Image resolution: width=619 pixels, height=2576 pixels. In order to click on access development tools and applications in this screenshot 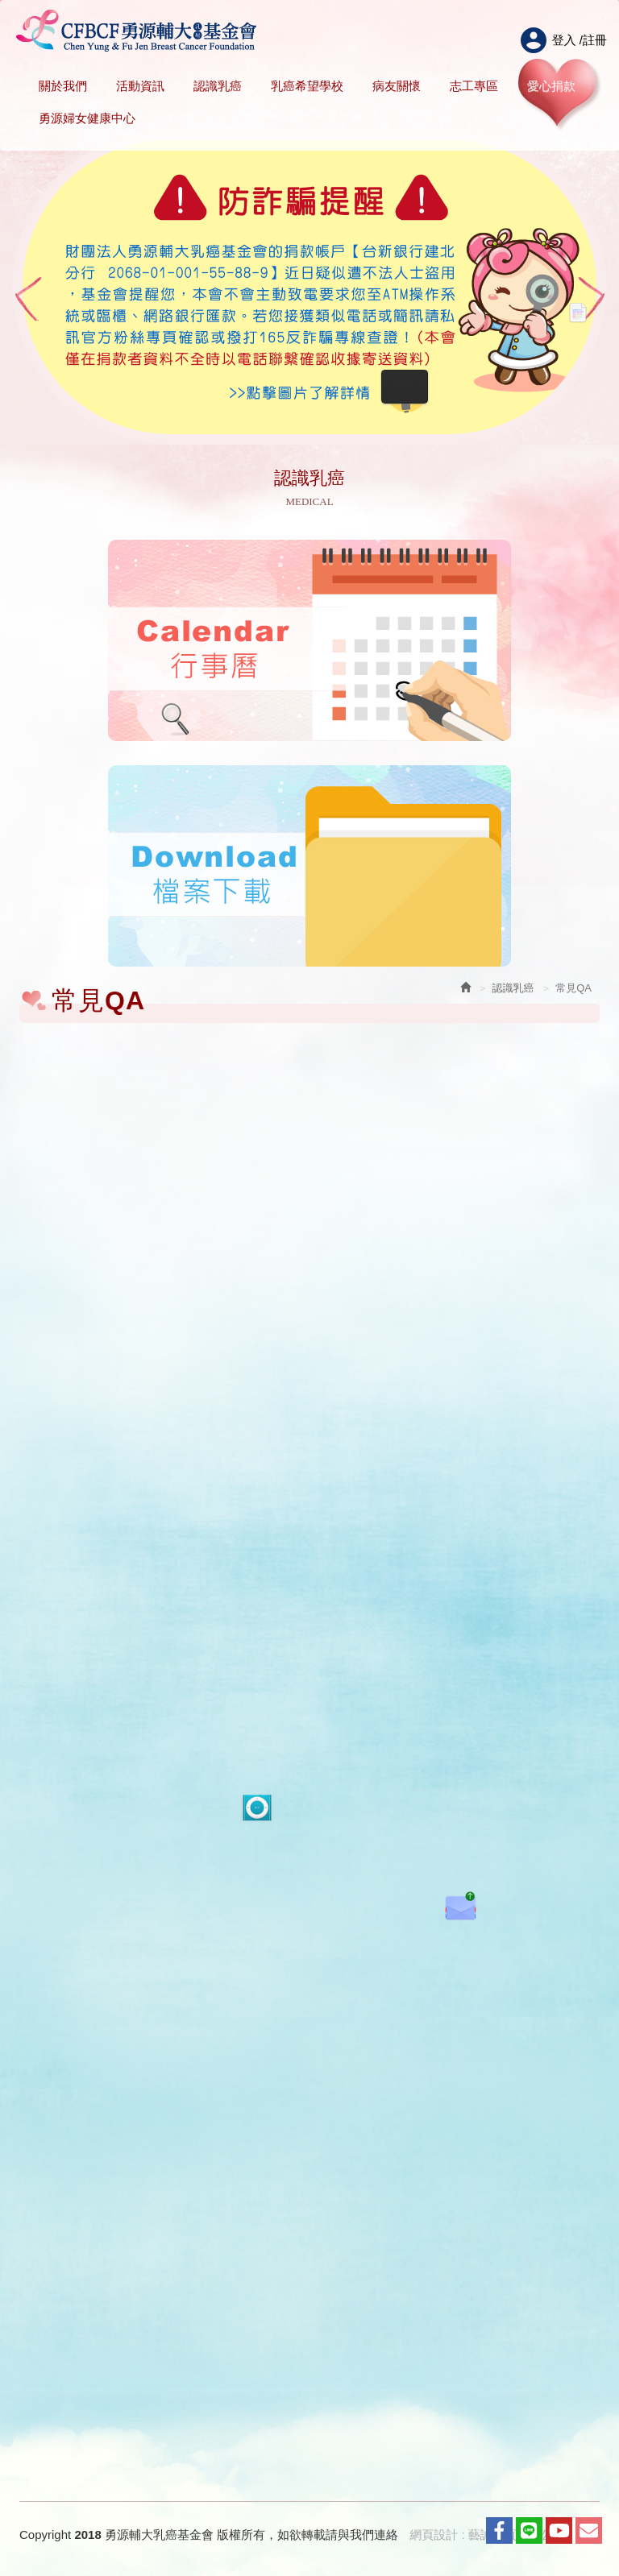, I will do `click(578, 313)`.